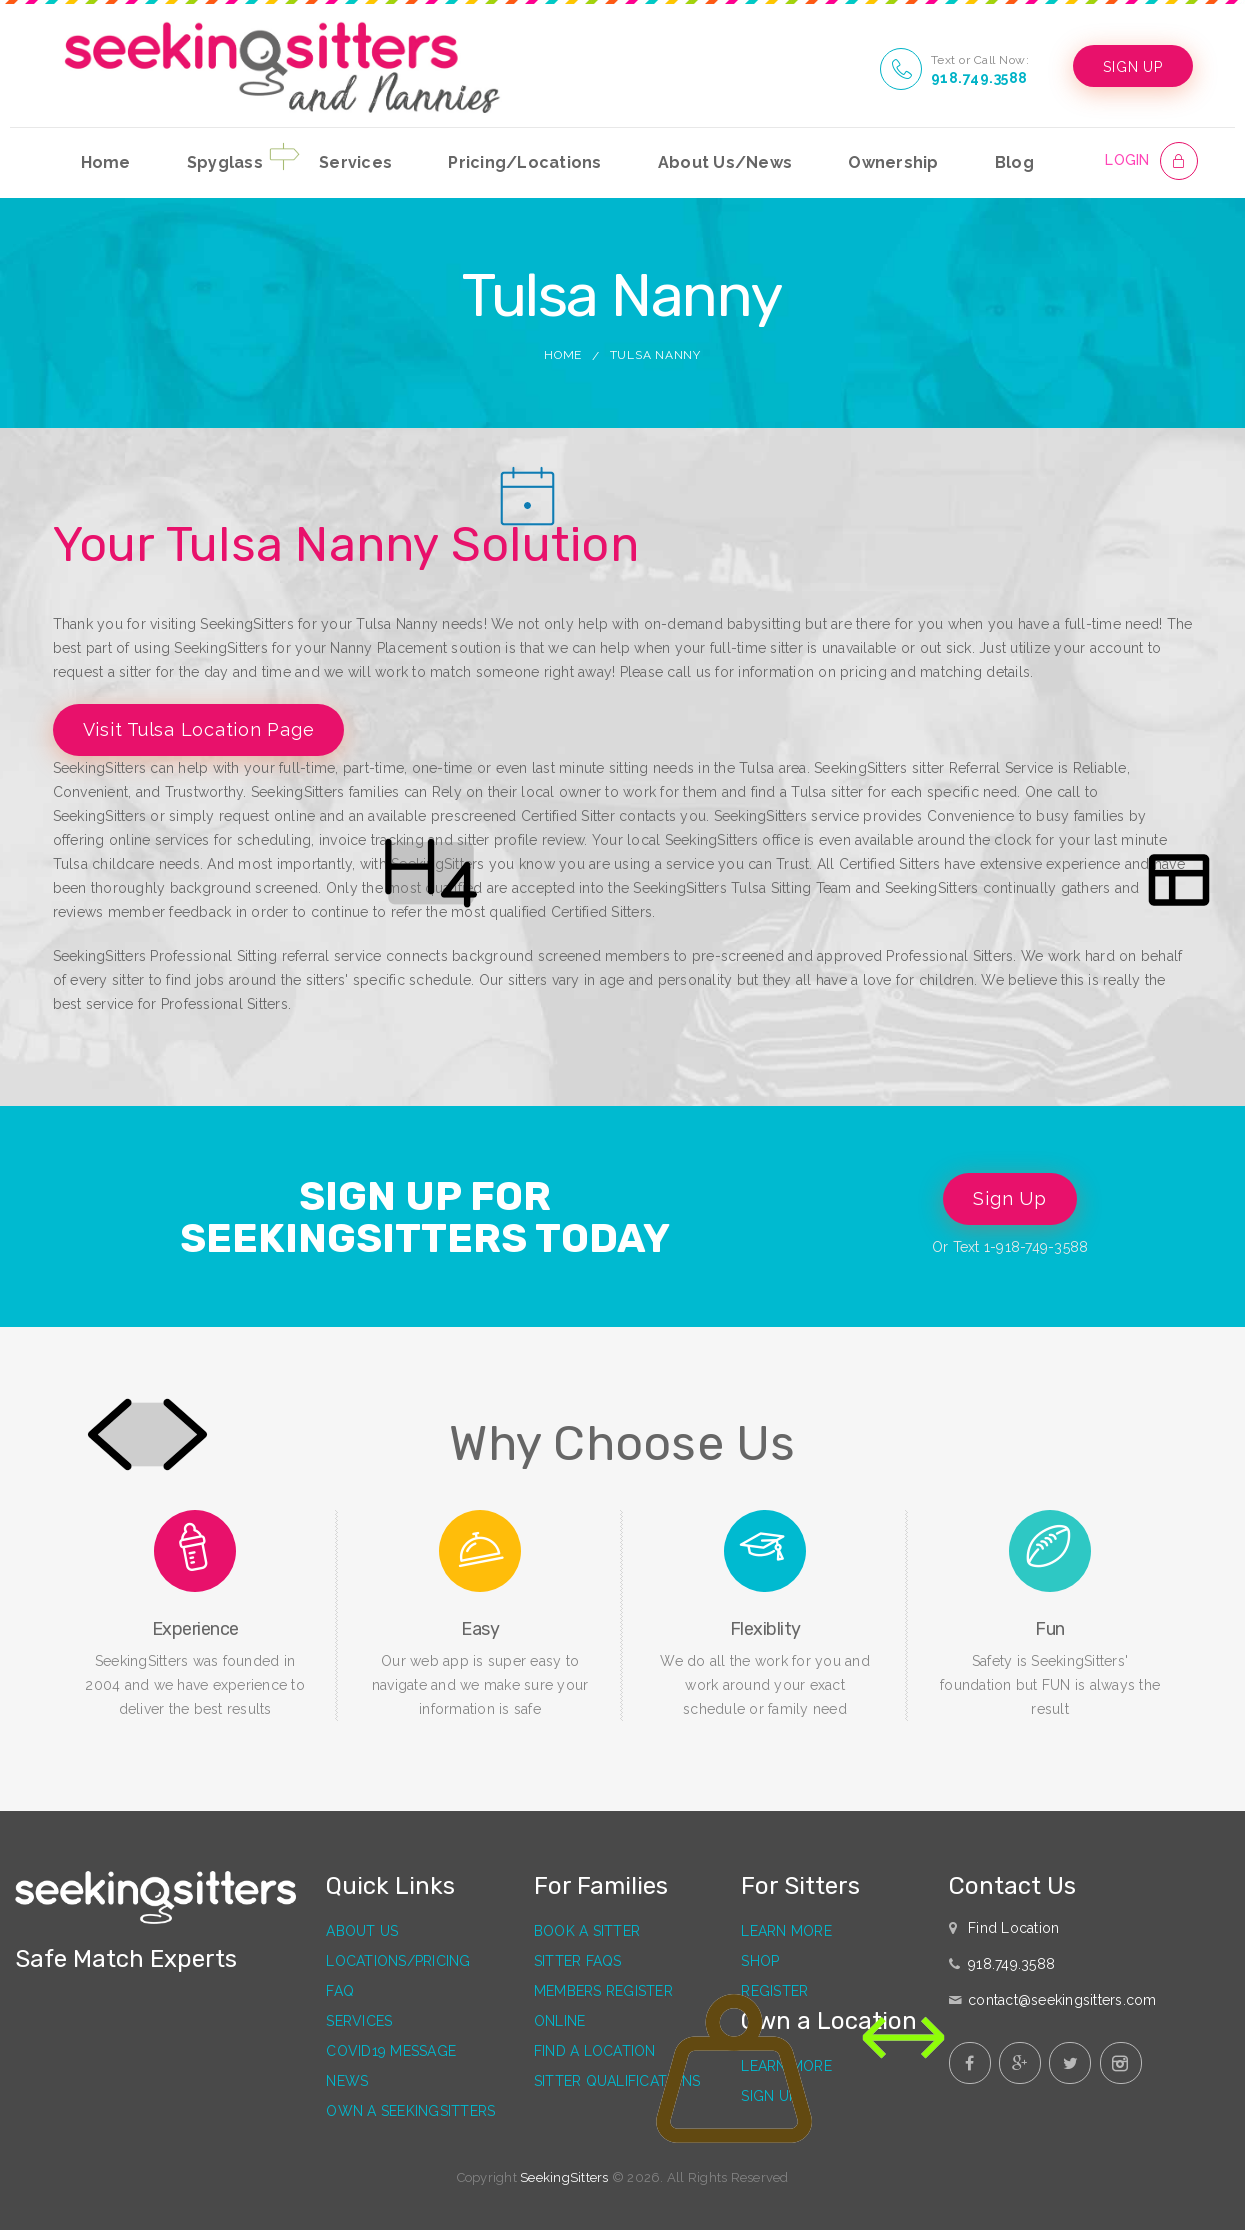  I want to click on resize element horizontally, so click(903, 2034).